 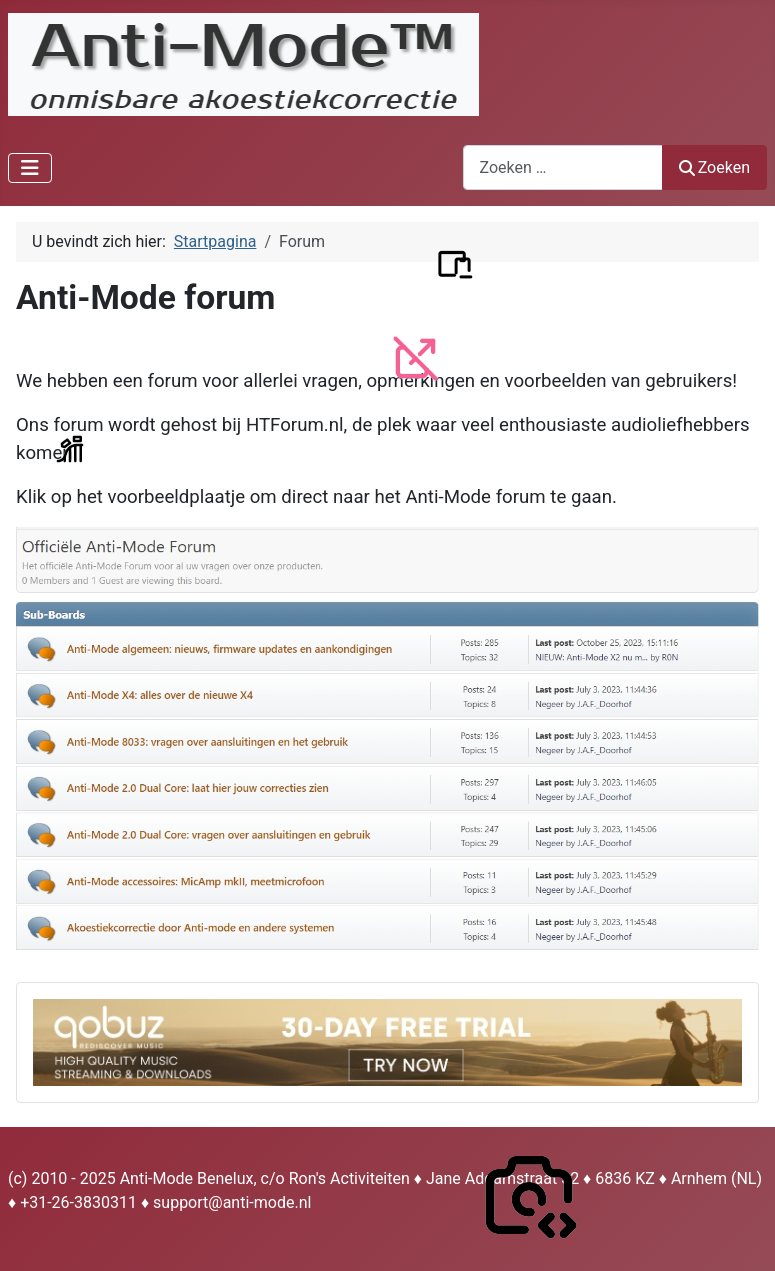 What do you see at coordinates (415, 358) in the screenshot?
I see `external link disabled or unavailable` at bounding box center [415, 358].